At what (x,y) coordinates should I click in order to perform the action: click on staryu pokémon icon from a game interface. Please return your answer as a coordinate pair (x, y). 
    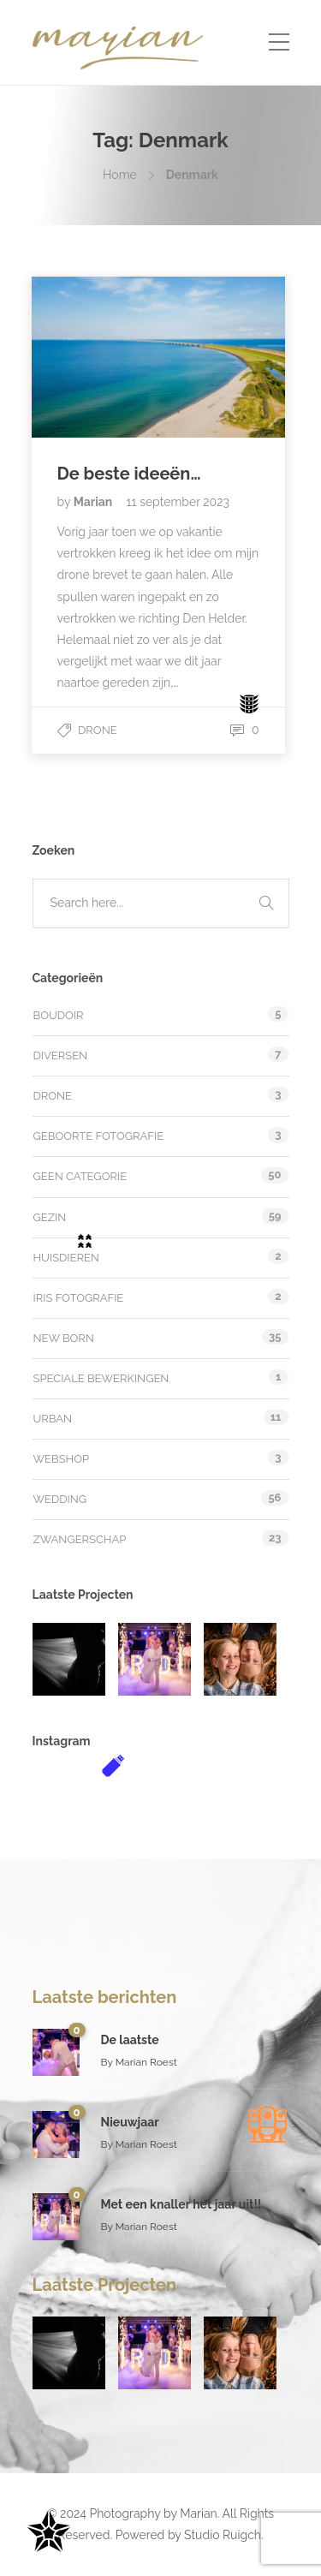
    Looking at the image, I should click on (49, 2531).